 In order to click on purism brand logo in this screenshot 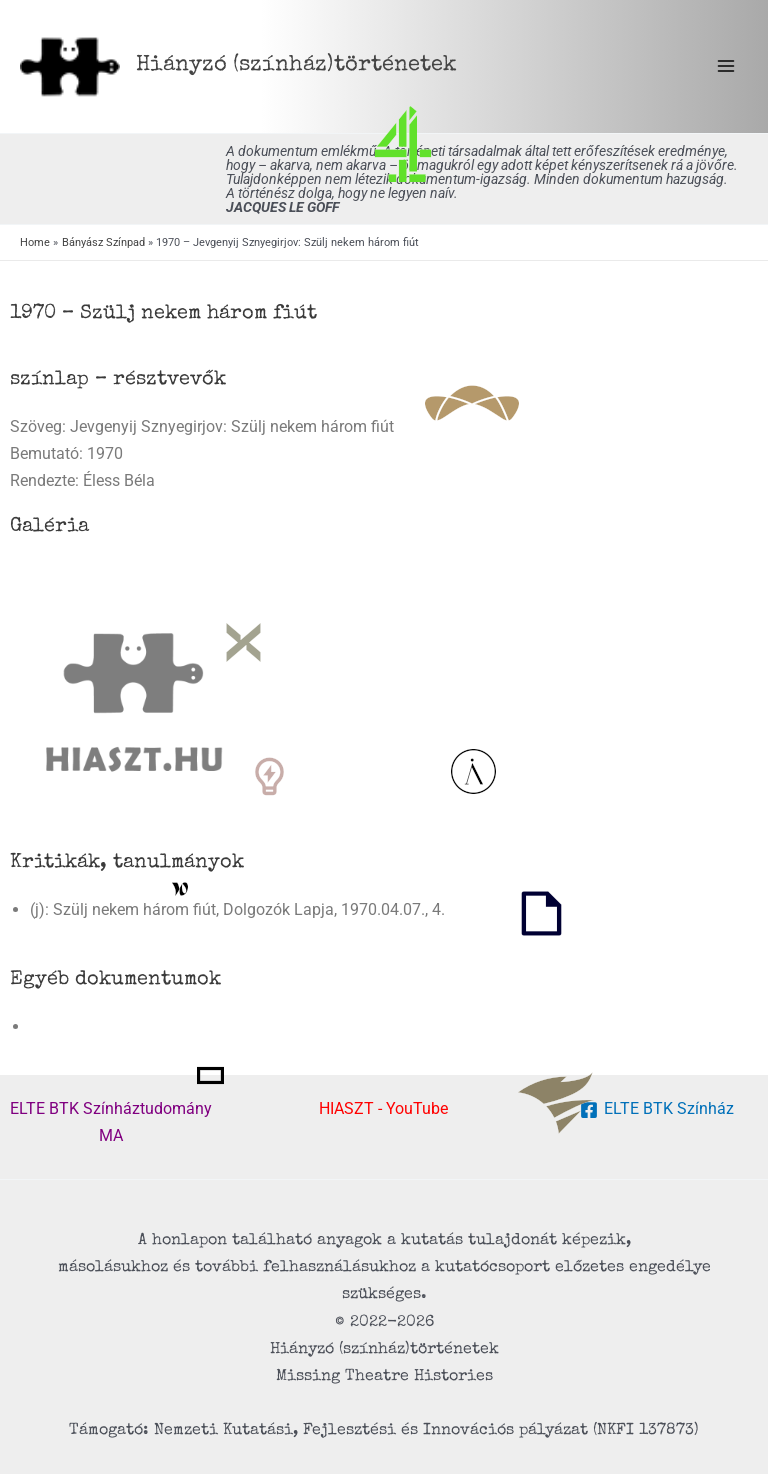, I will do `click(210, 1075)`.